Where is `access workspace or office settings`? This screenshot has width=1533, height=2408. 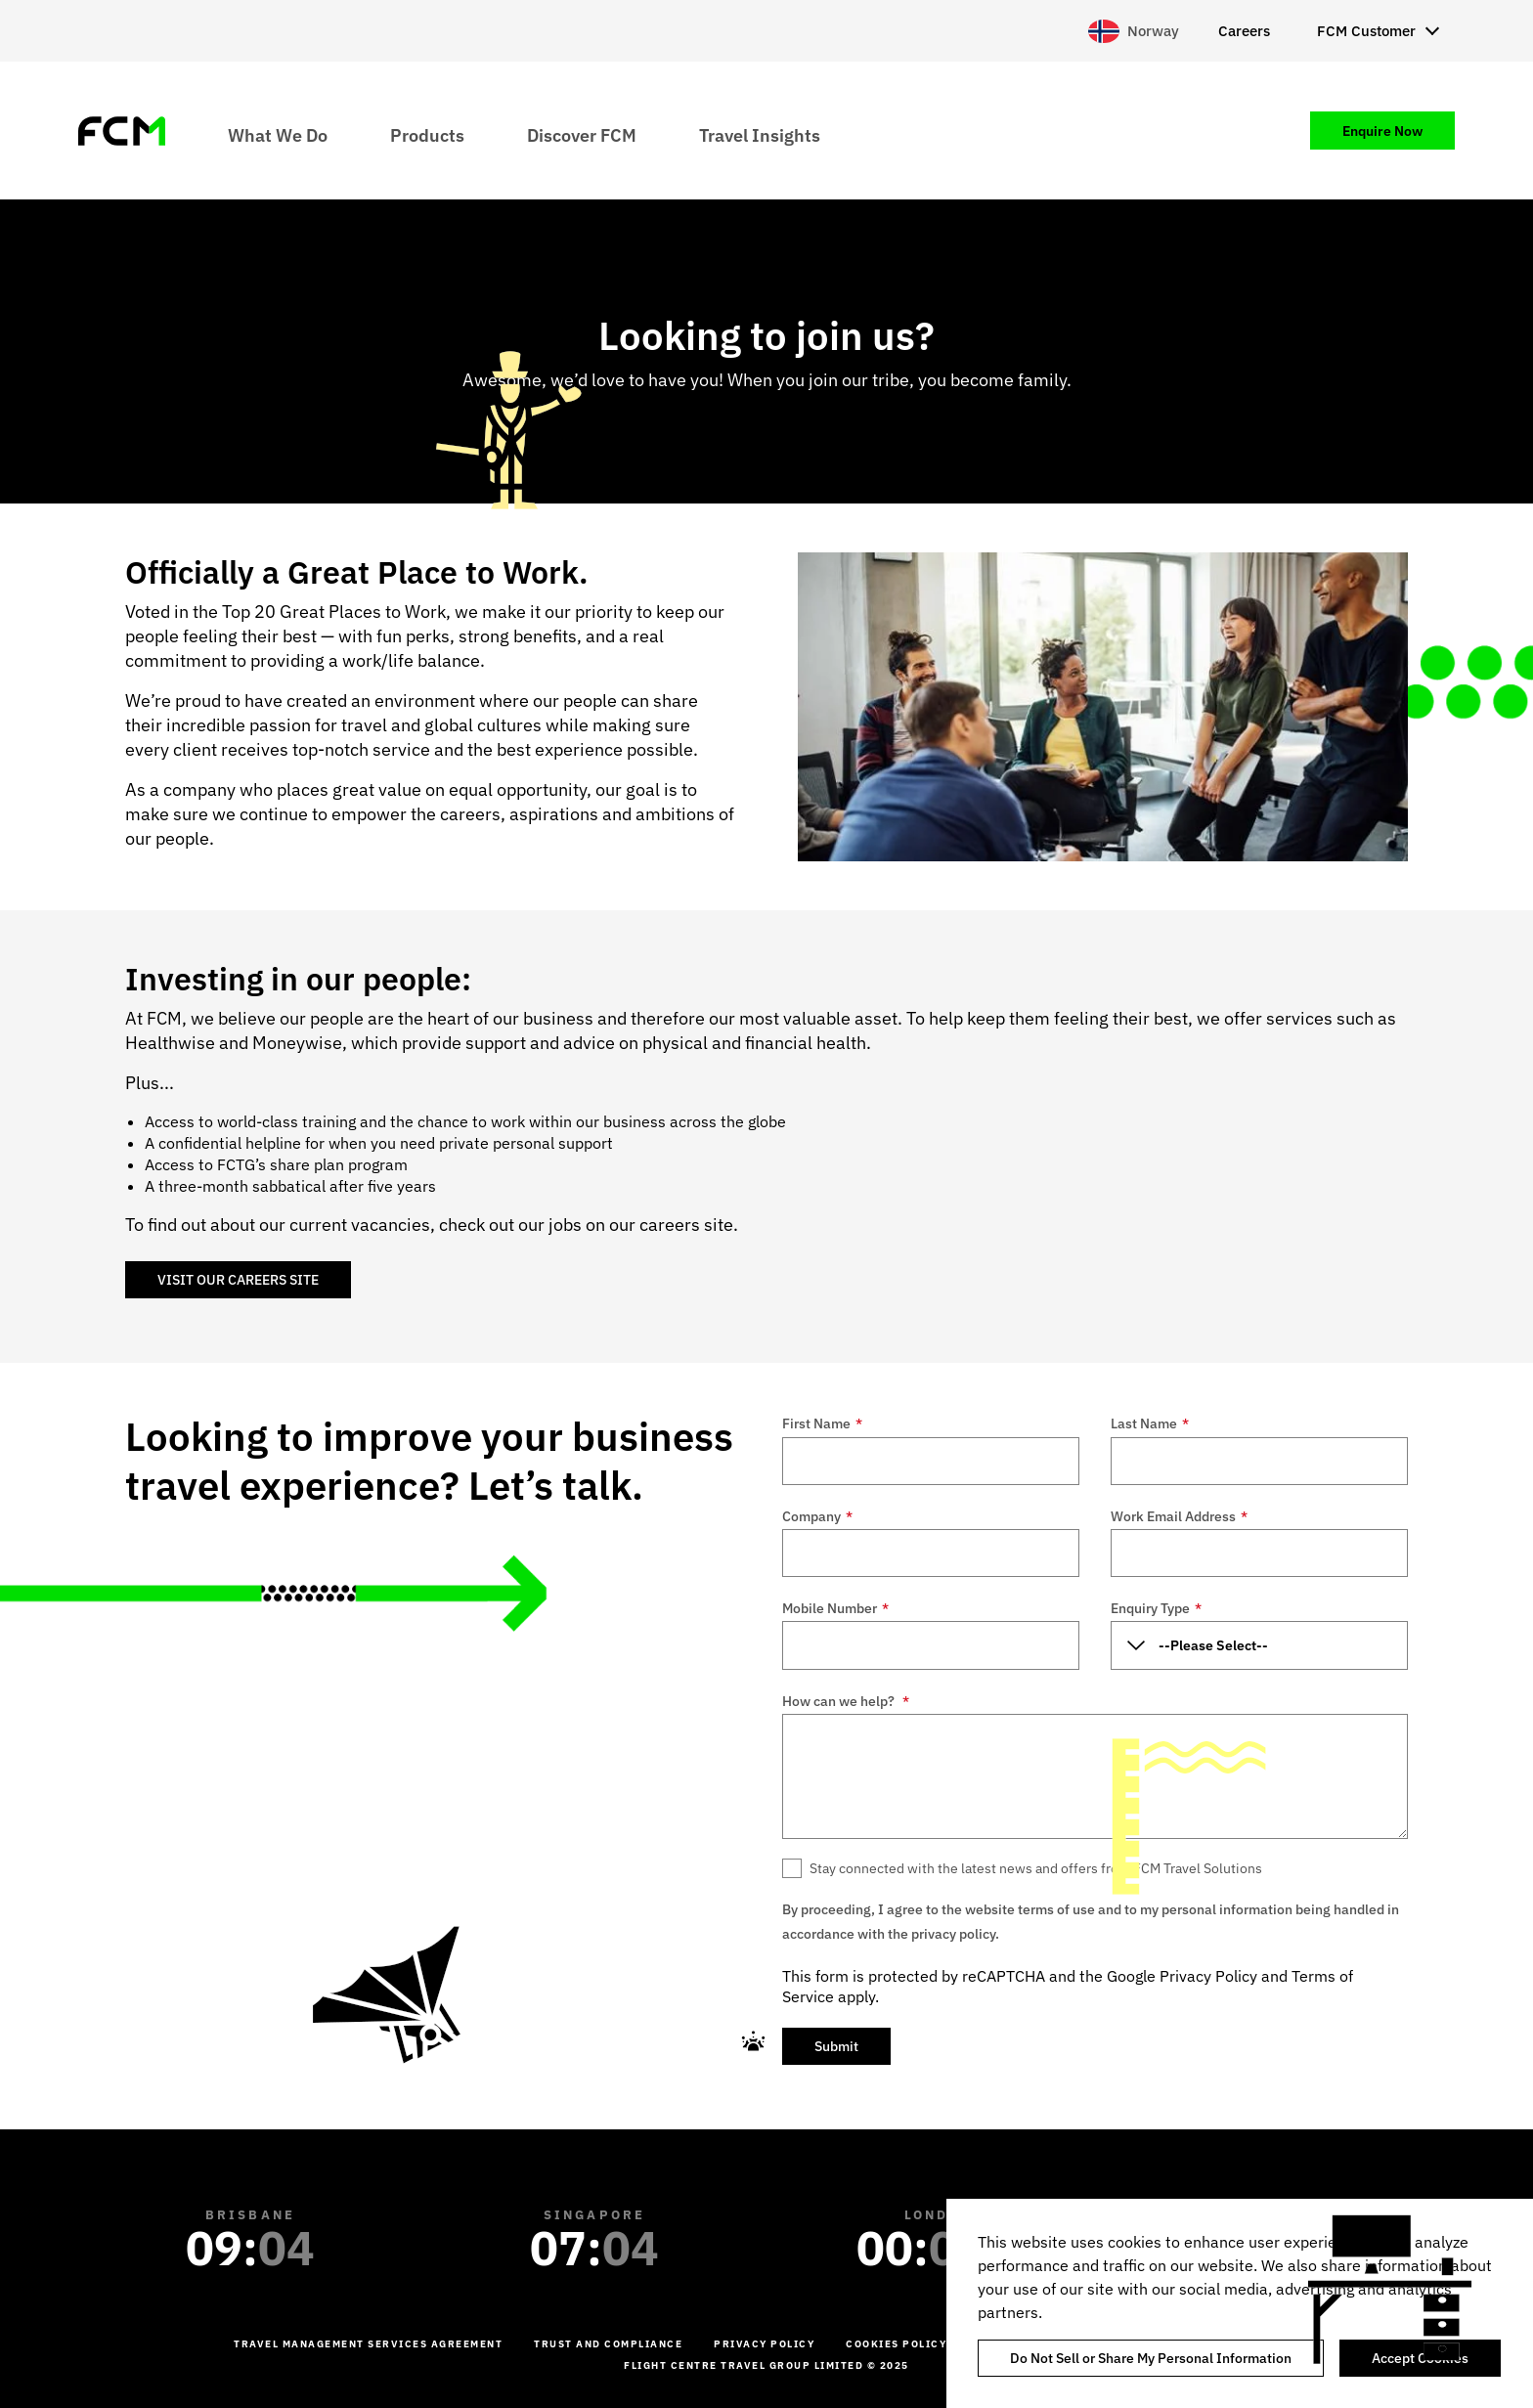
access workspace or office settings is located at coordinates (1389, 2272).